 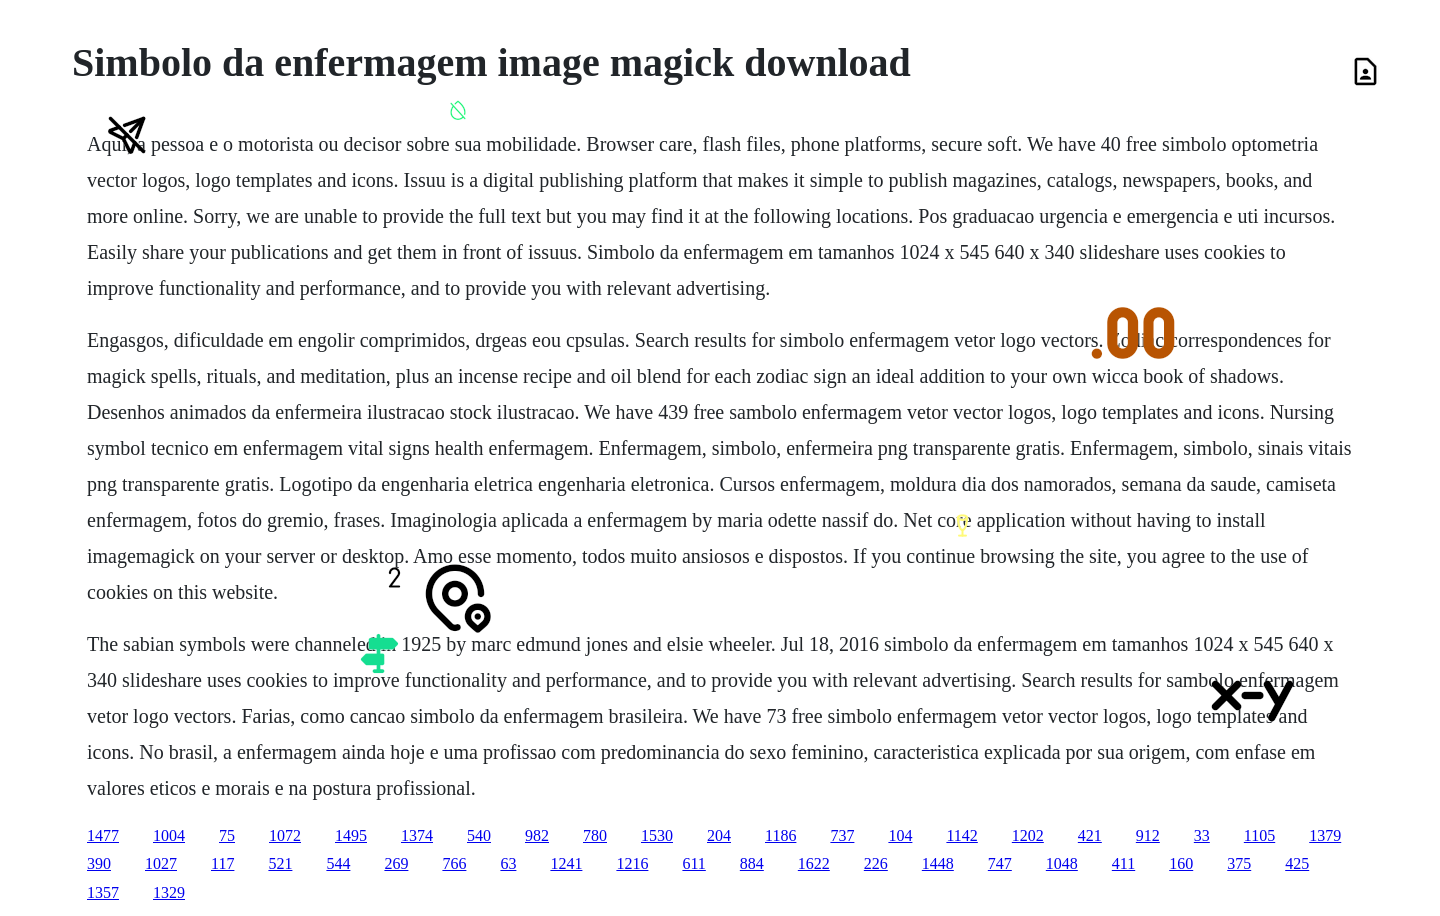 What do you see at coordinates (455, 597) in the screenshot?
I see `add a new location pin` at bounding box center [455, 597].